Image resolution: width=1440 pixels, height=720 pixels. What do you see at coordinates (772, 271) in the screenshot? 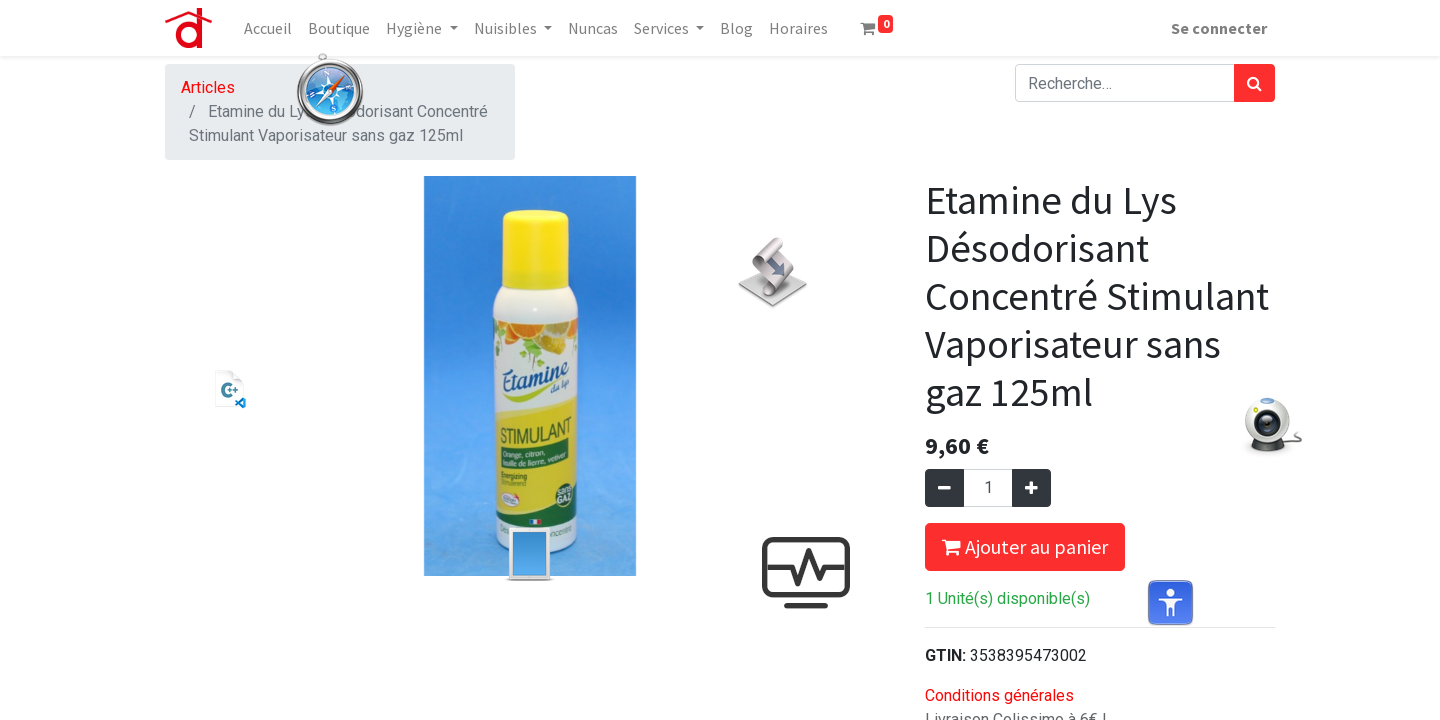
I see `run an applescript droplet application` at bounding box center [772, 271].